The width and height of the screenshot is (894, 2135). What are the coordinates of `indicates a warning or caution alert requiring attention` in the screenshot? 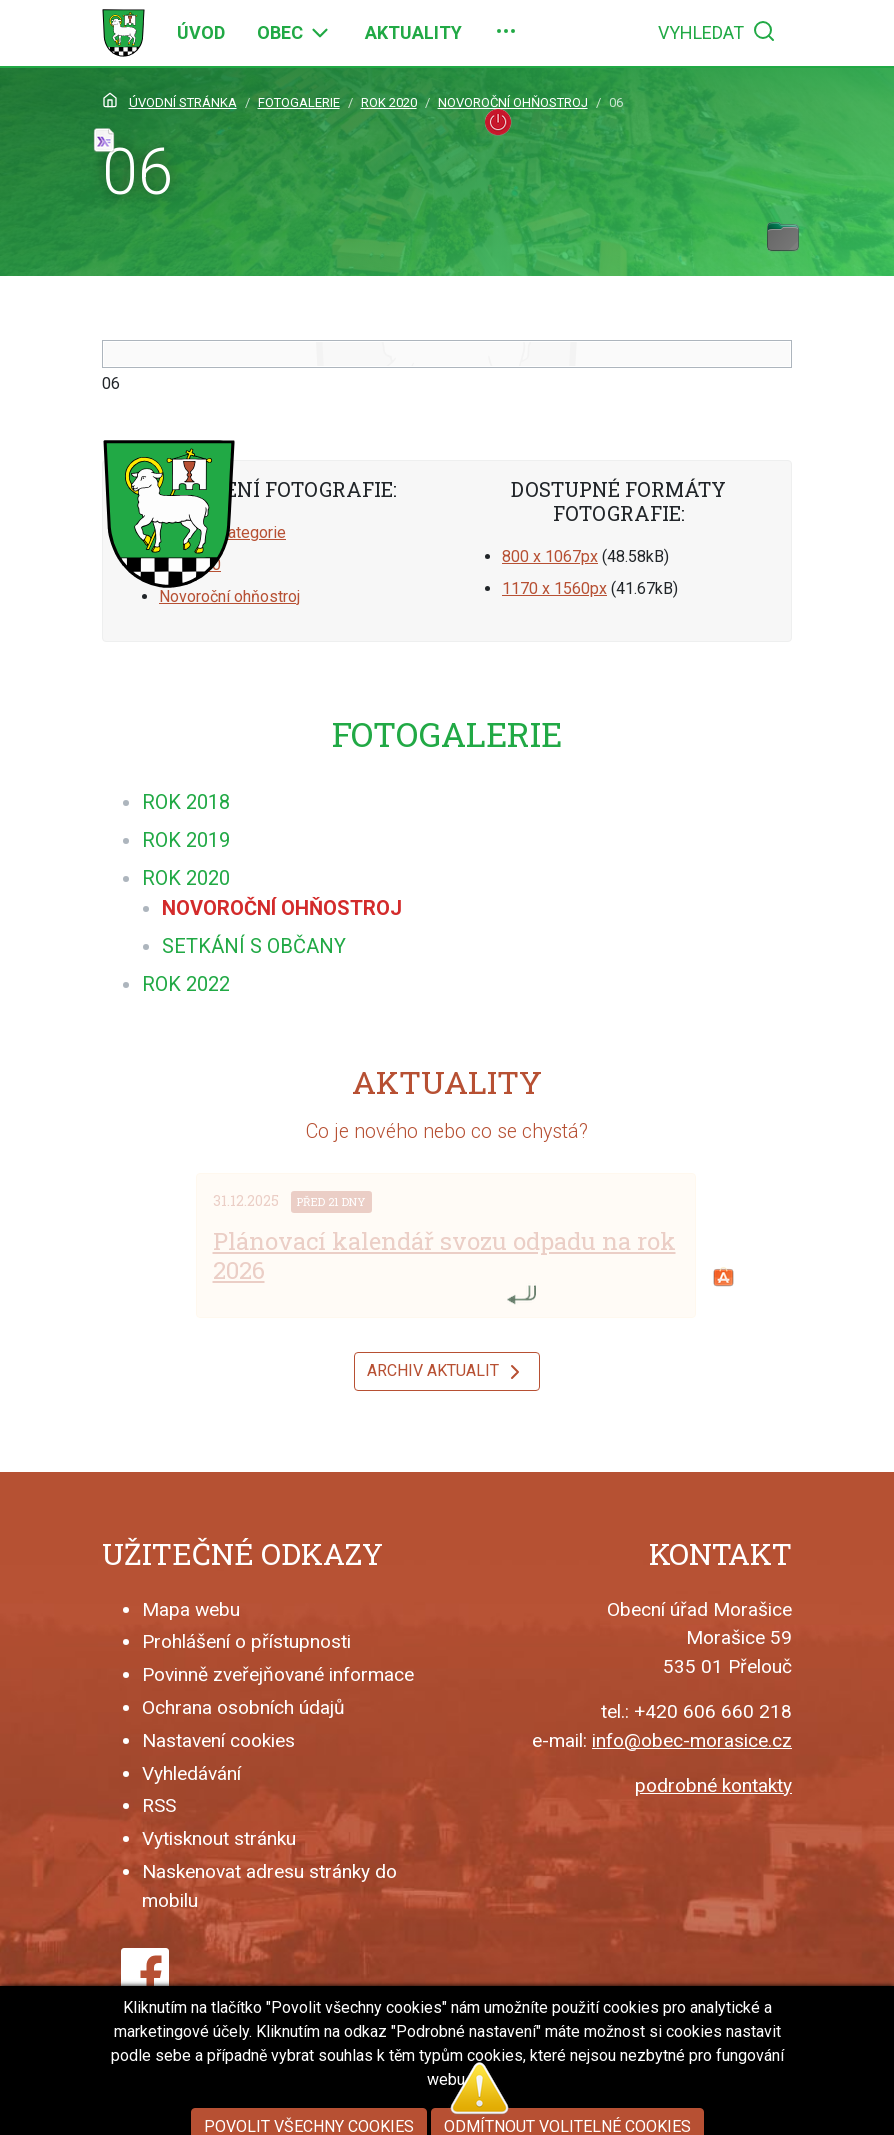 It's located at (479, 2088).